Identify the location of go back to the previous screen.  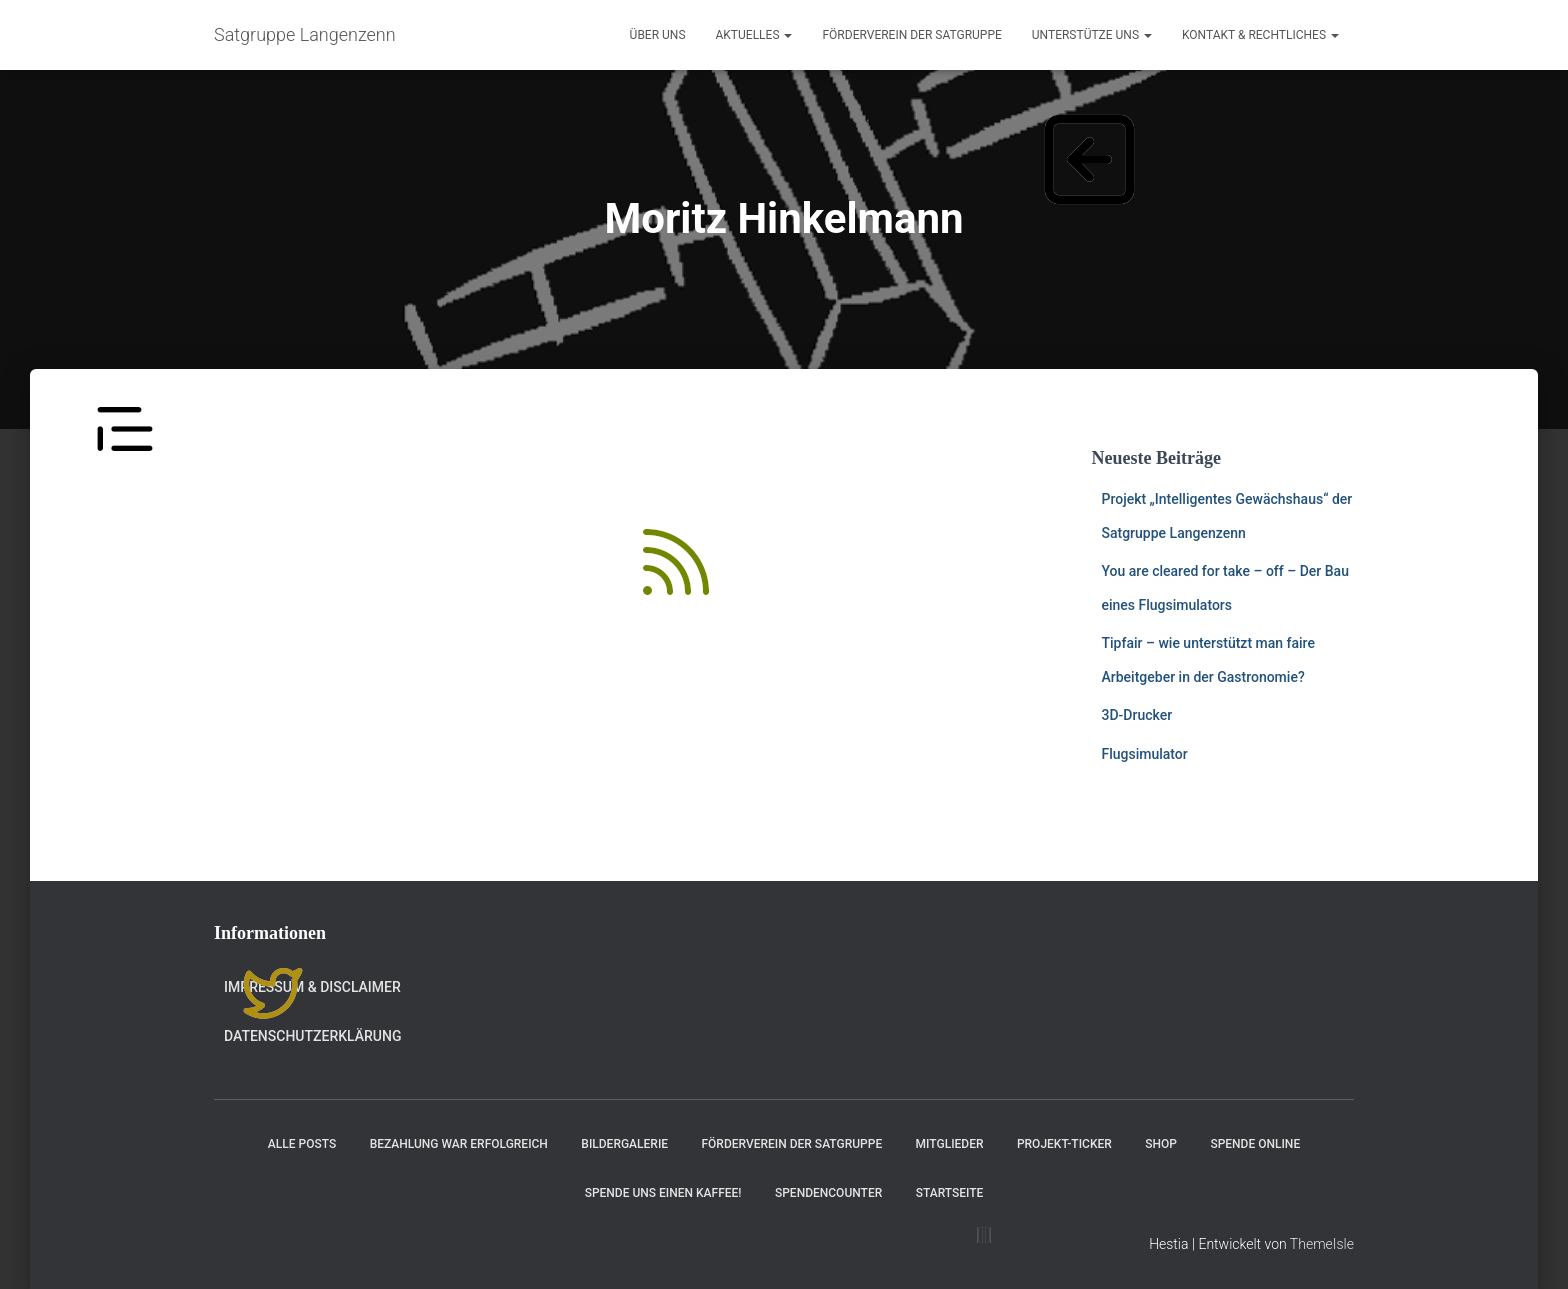
(1089, 159).